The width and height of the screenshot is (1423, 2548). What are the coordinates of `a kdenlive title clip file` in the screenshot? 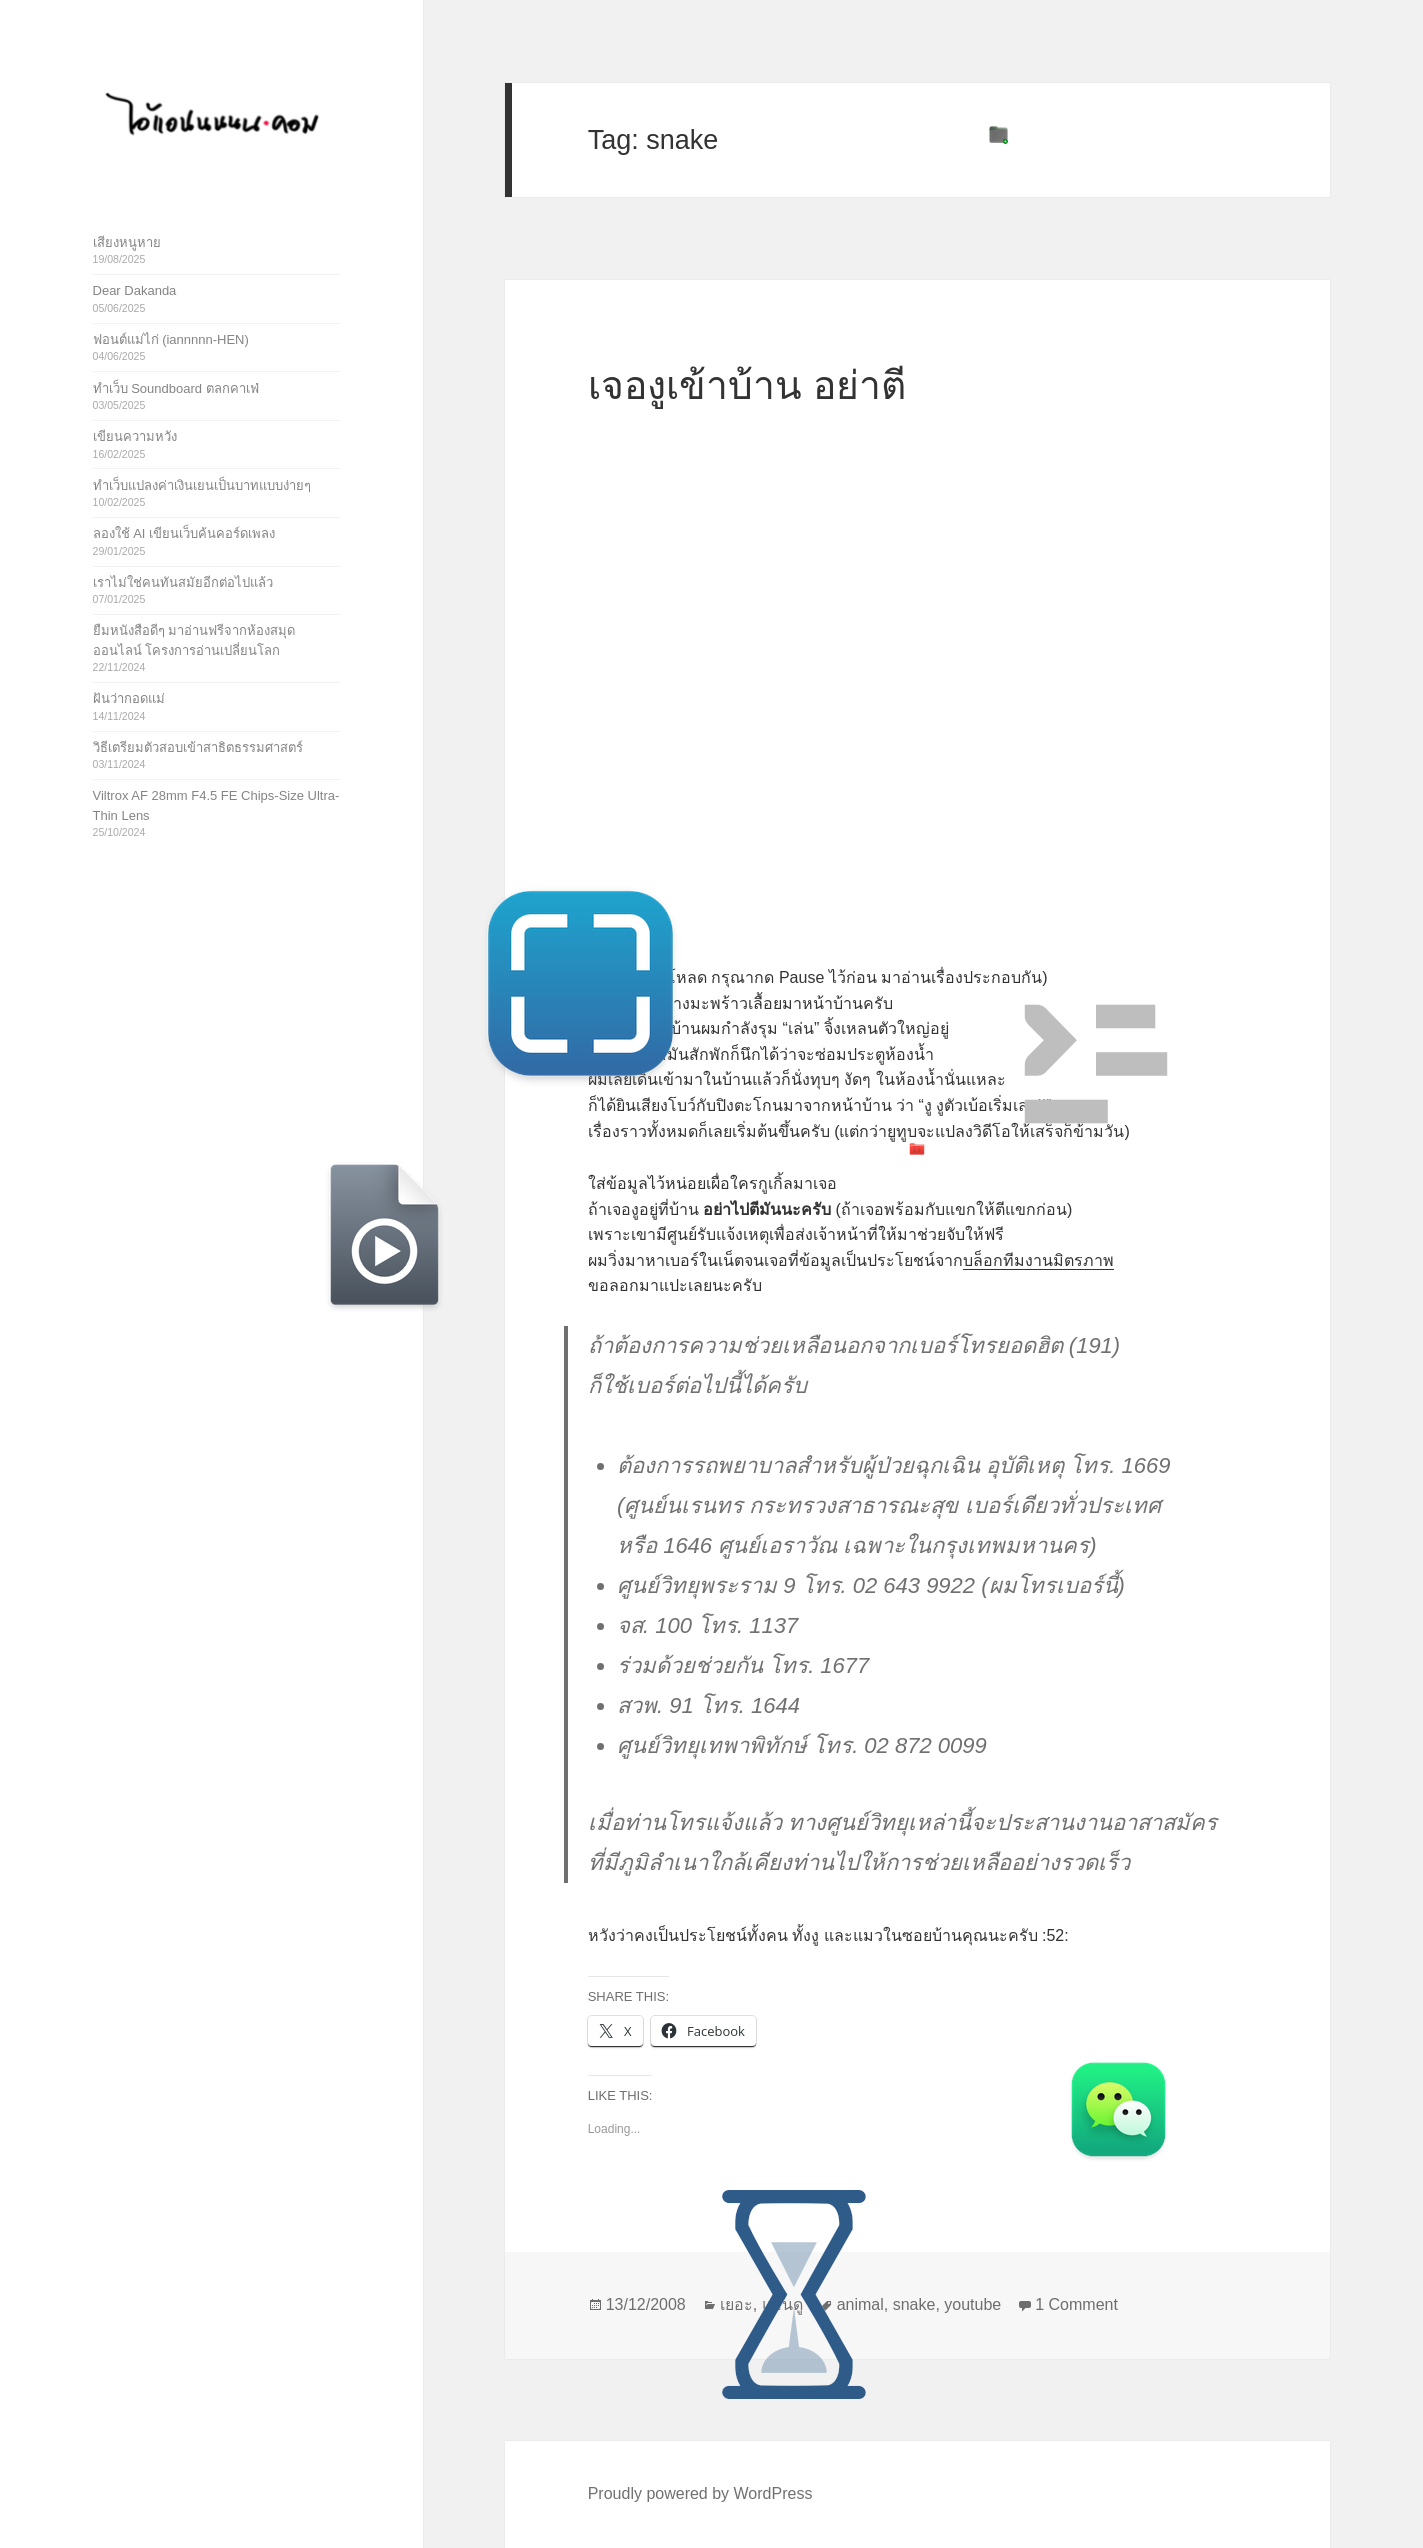 It's located at (384, 1237).